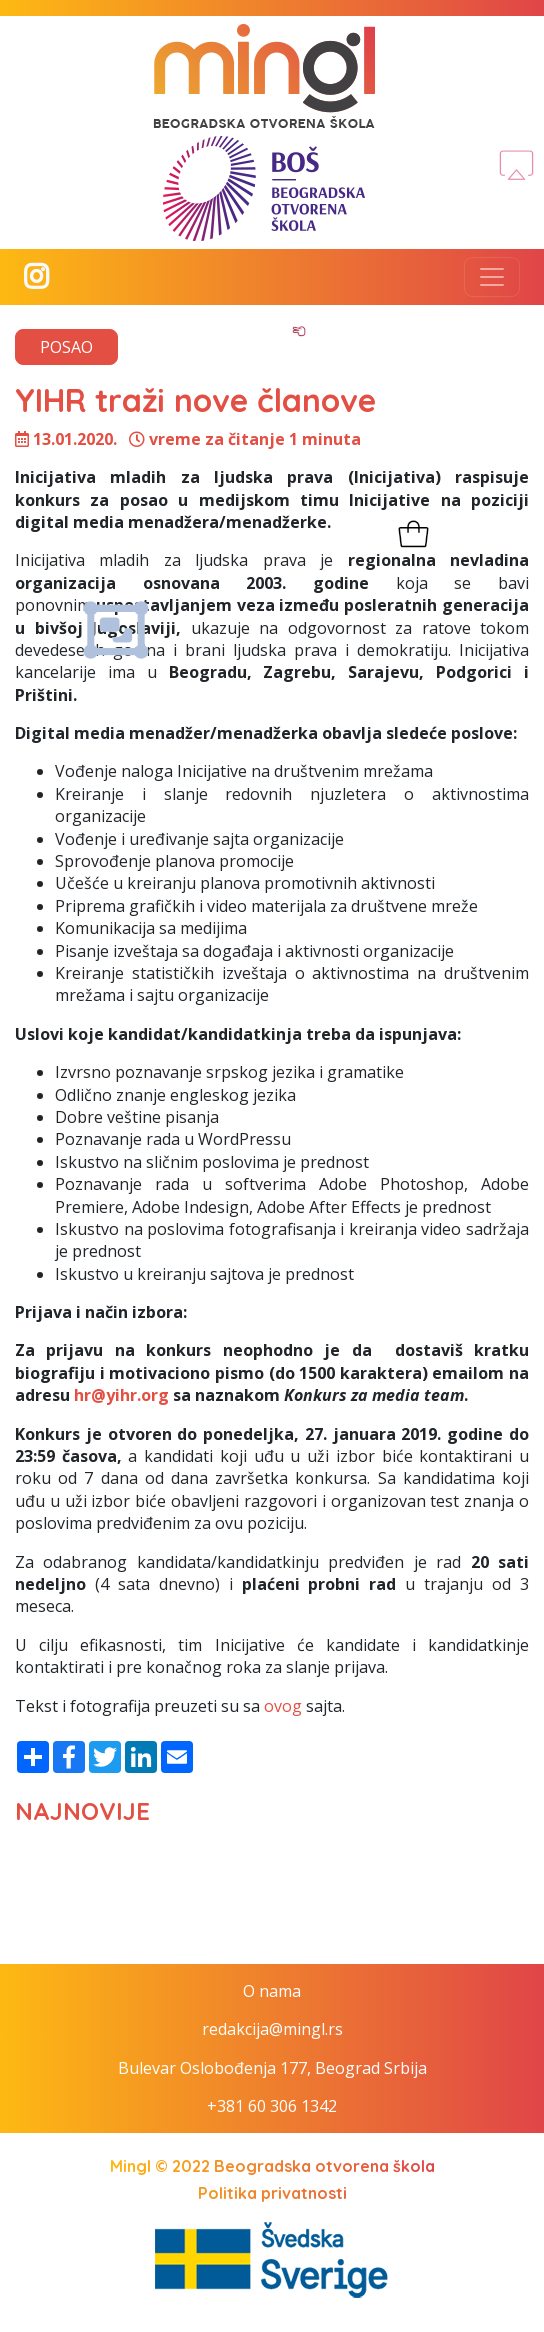 This screenshot has height=2332, width=544. I want to click on view your shopping bag, so click(413, 535).